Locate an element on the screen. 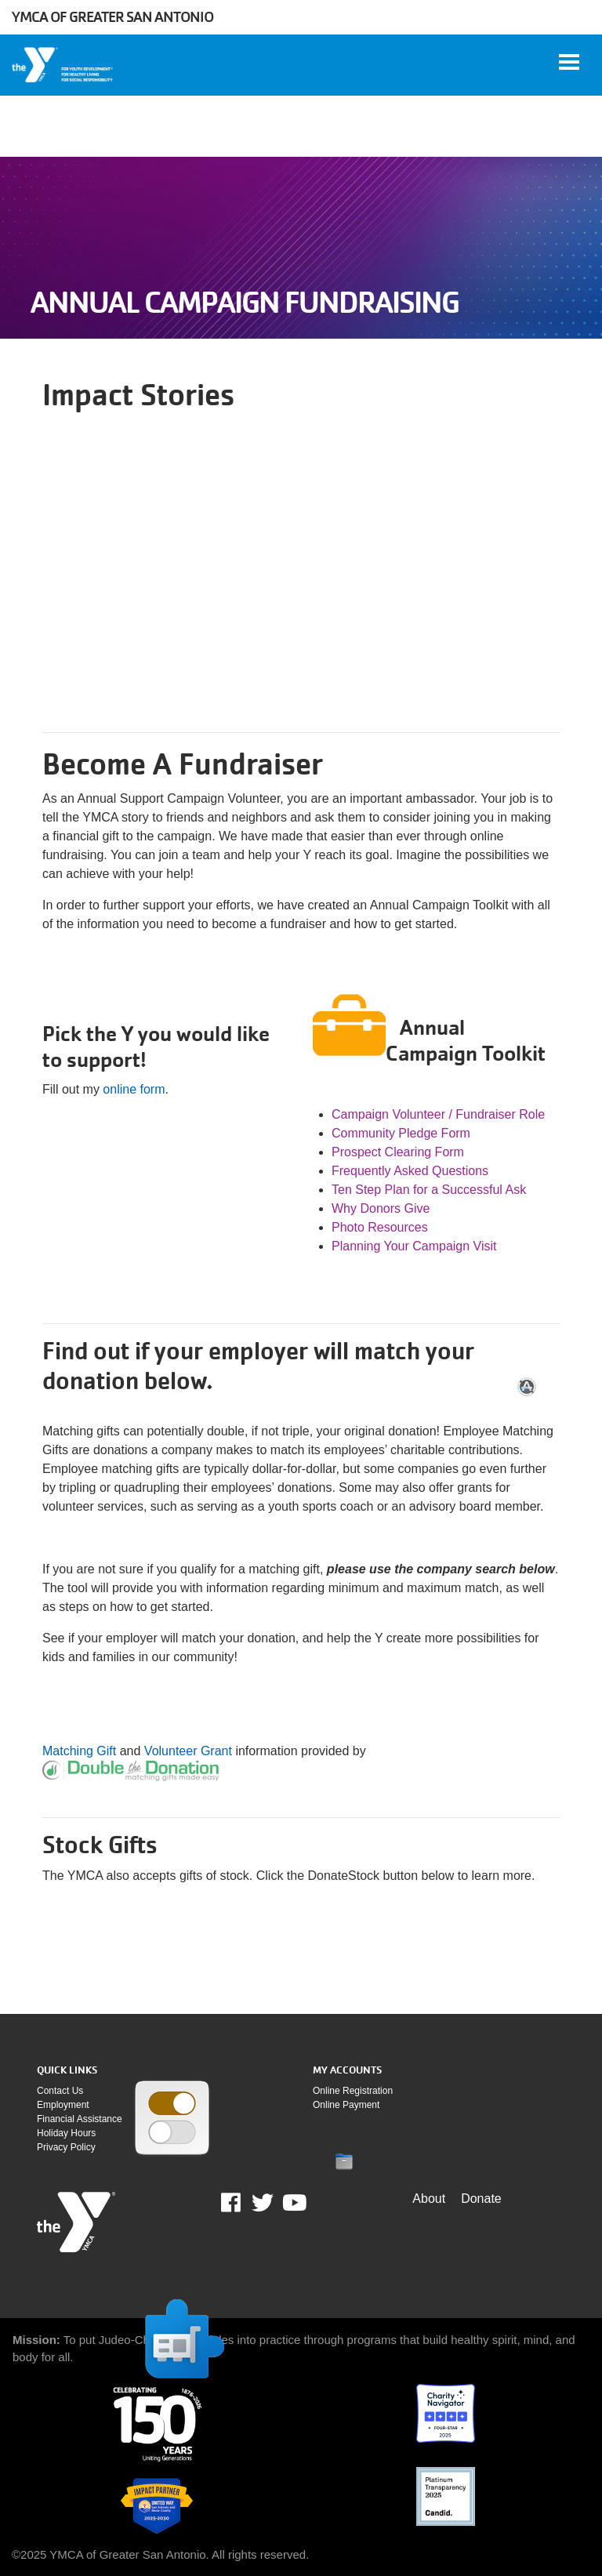  check for available software updates is located at coordinates (527, 1387).